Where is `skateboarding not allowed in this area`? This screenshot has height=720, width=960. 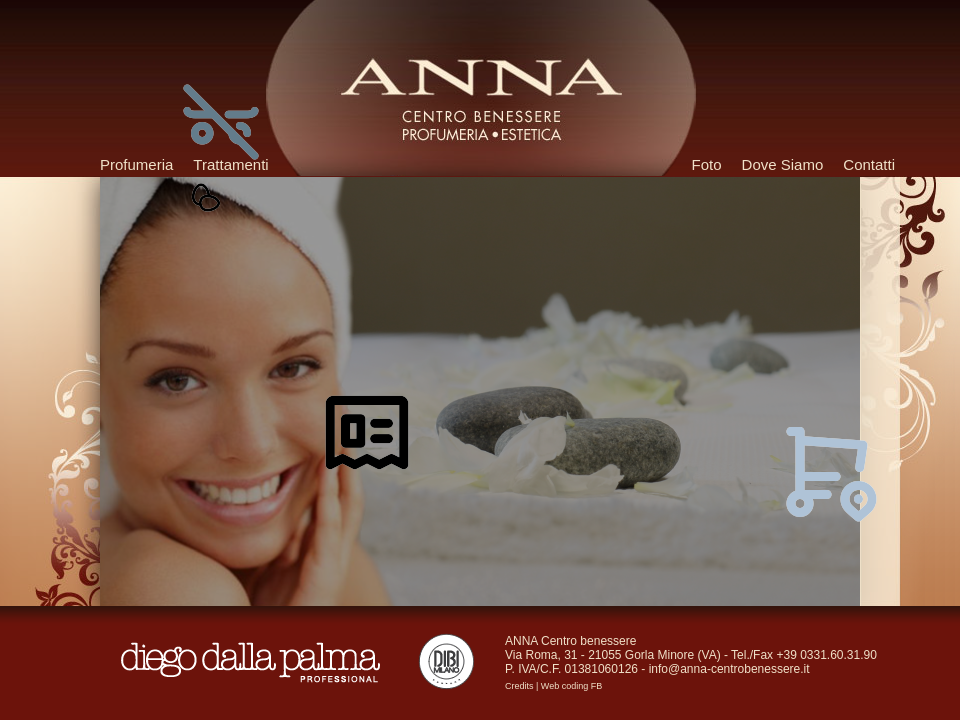
skateboarding not allowed in this area is located at coordinates (221, 122).